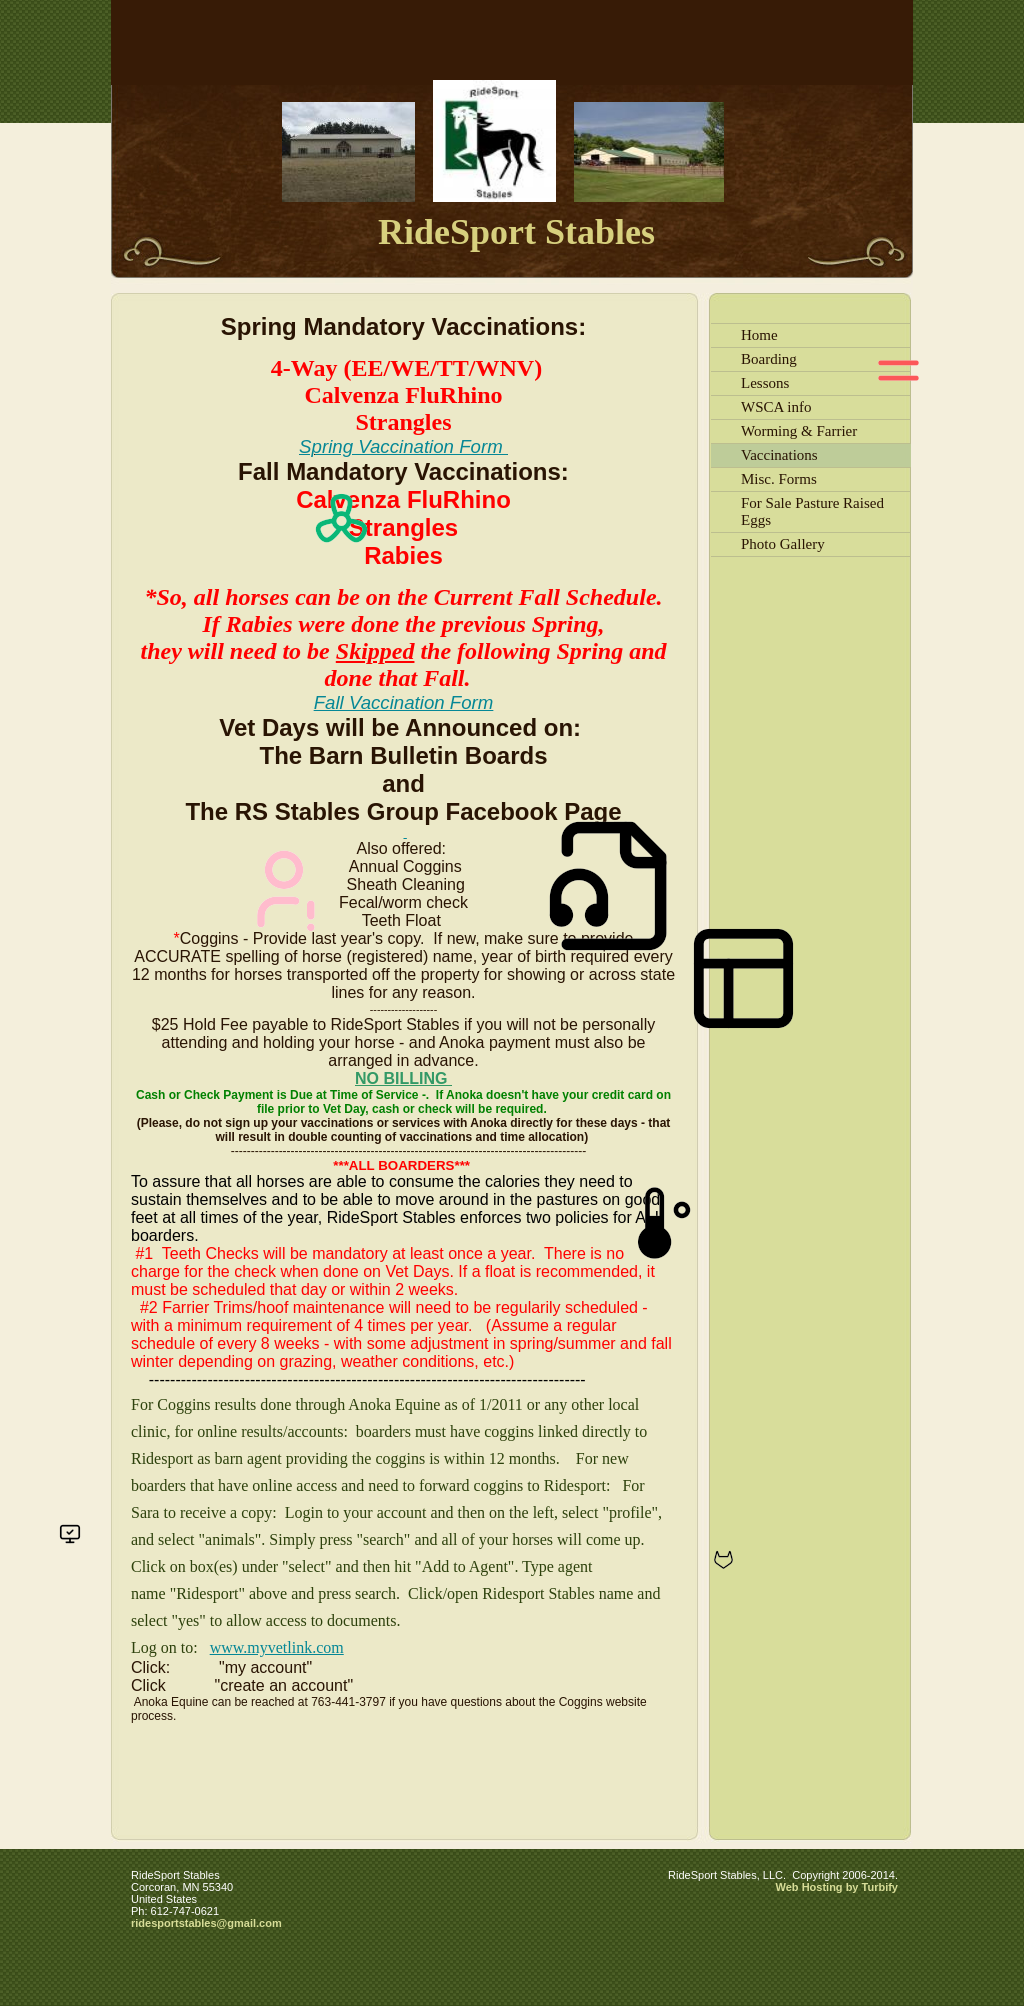 The image size is (1024, 2006). What do you see at coordinates (284, 889) in the screenshot?
I see `user account requires attention` at bounding box center [284, 889].